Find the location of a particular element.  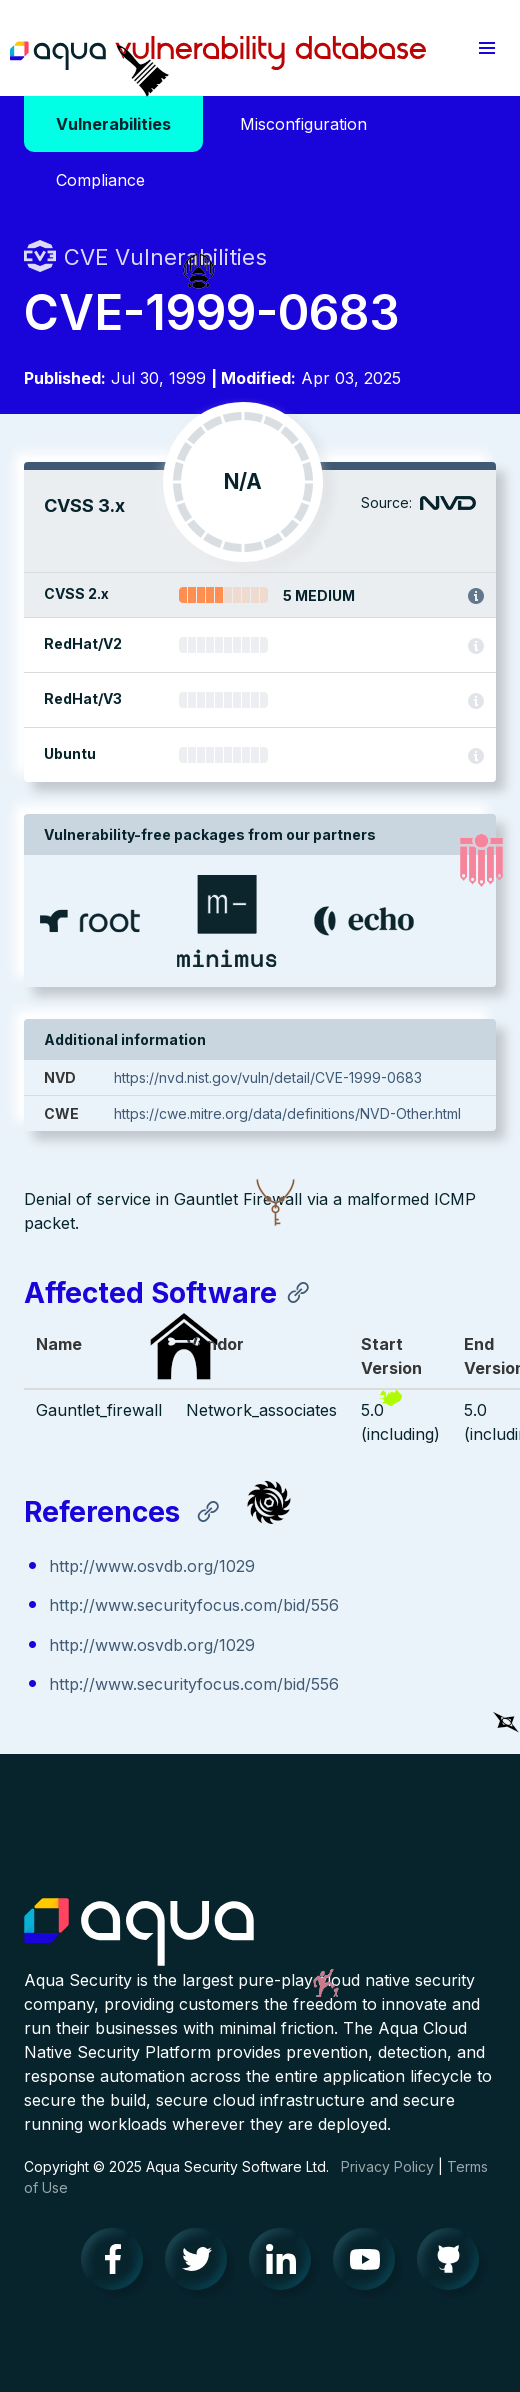

select giant character class or race is located at coordinates (326, 1983).